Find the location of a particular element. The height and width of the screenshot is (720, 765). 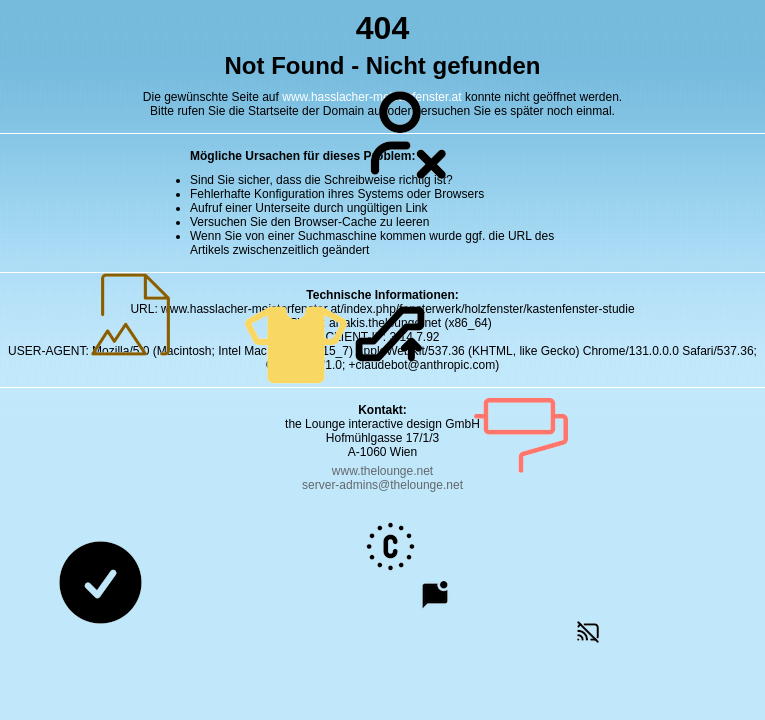

indicates a completed or successful action is located at coordinates (100, 582).